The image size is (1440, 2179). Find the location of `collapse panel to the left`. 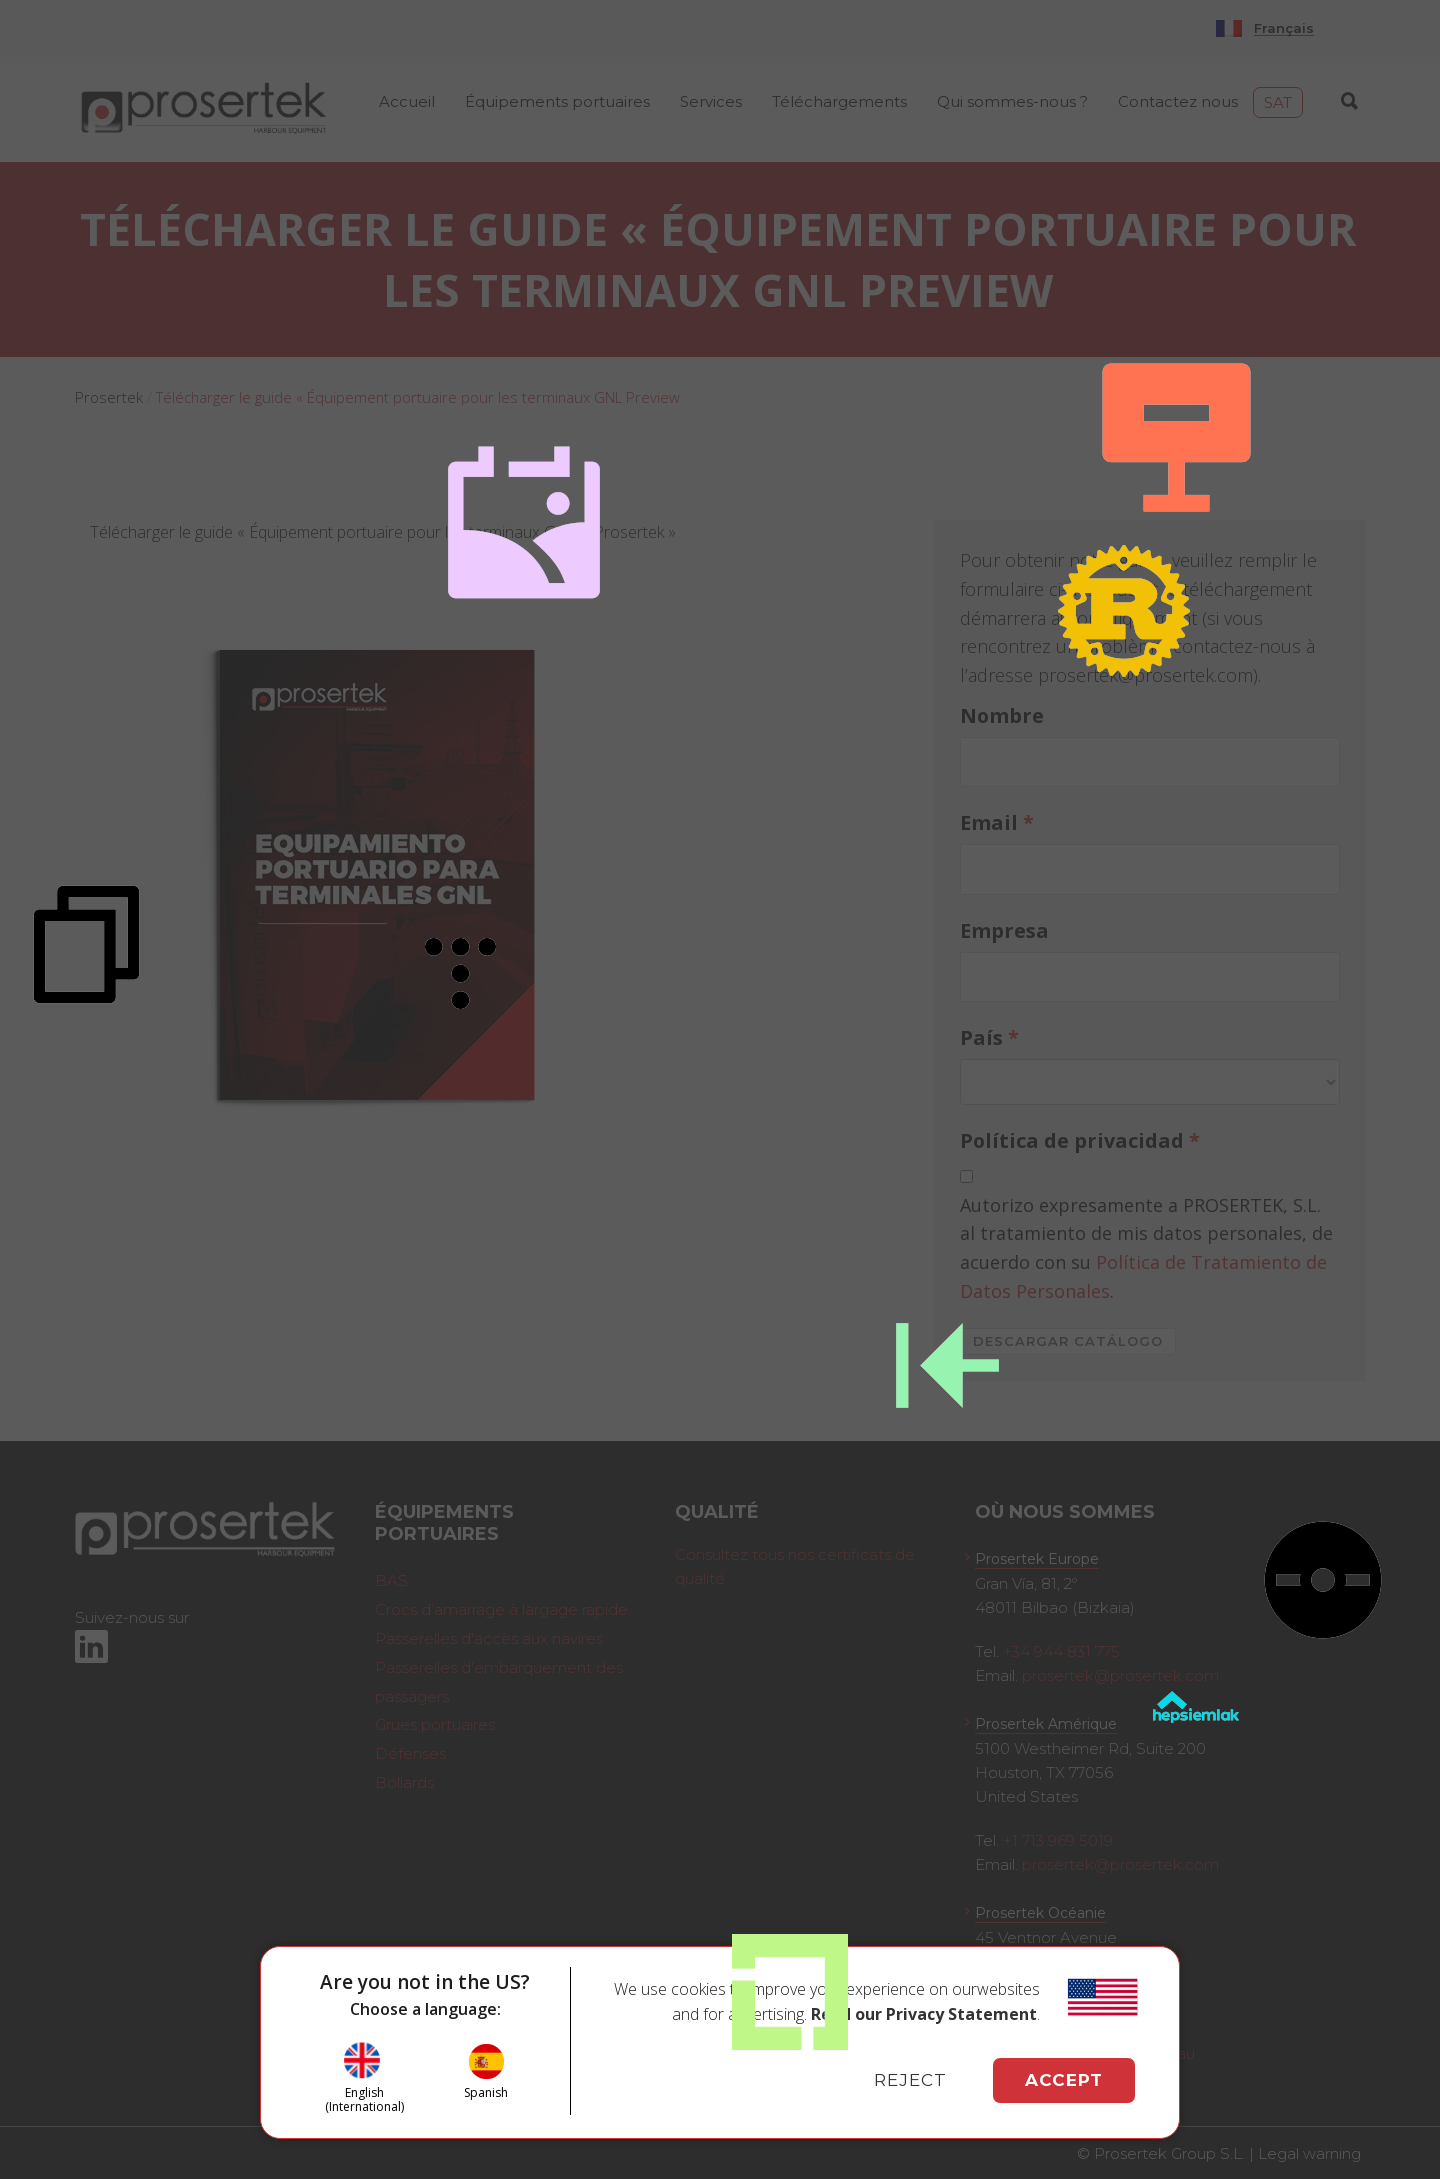

collapse panel to the left is located at coordinates (944, 1365).